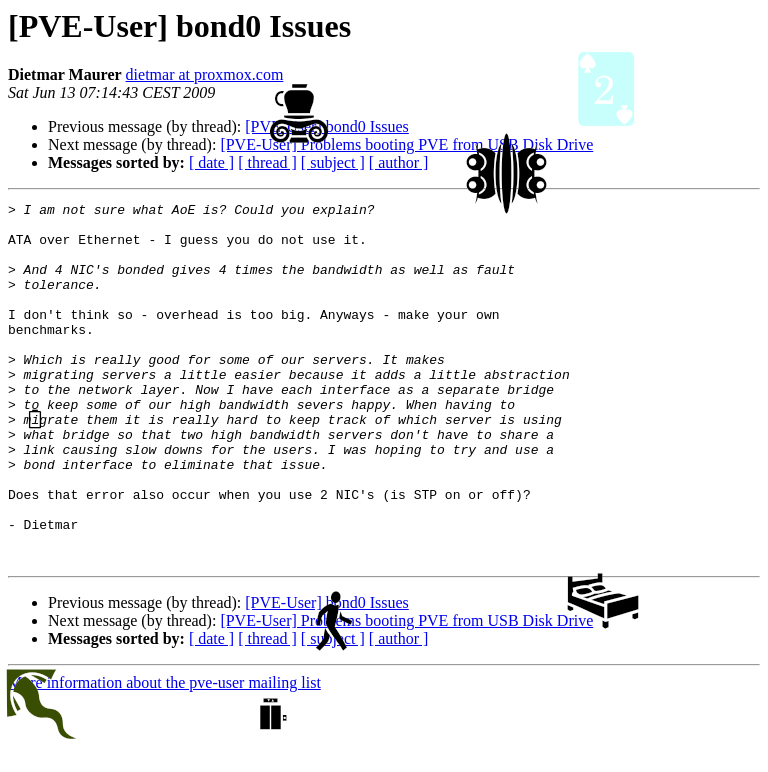  I want to click on access elevator or floor navigation, so click(270, 713).